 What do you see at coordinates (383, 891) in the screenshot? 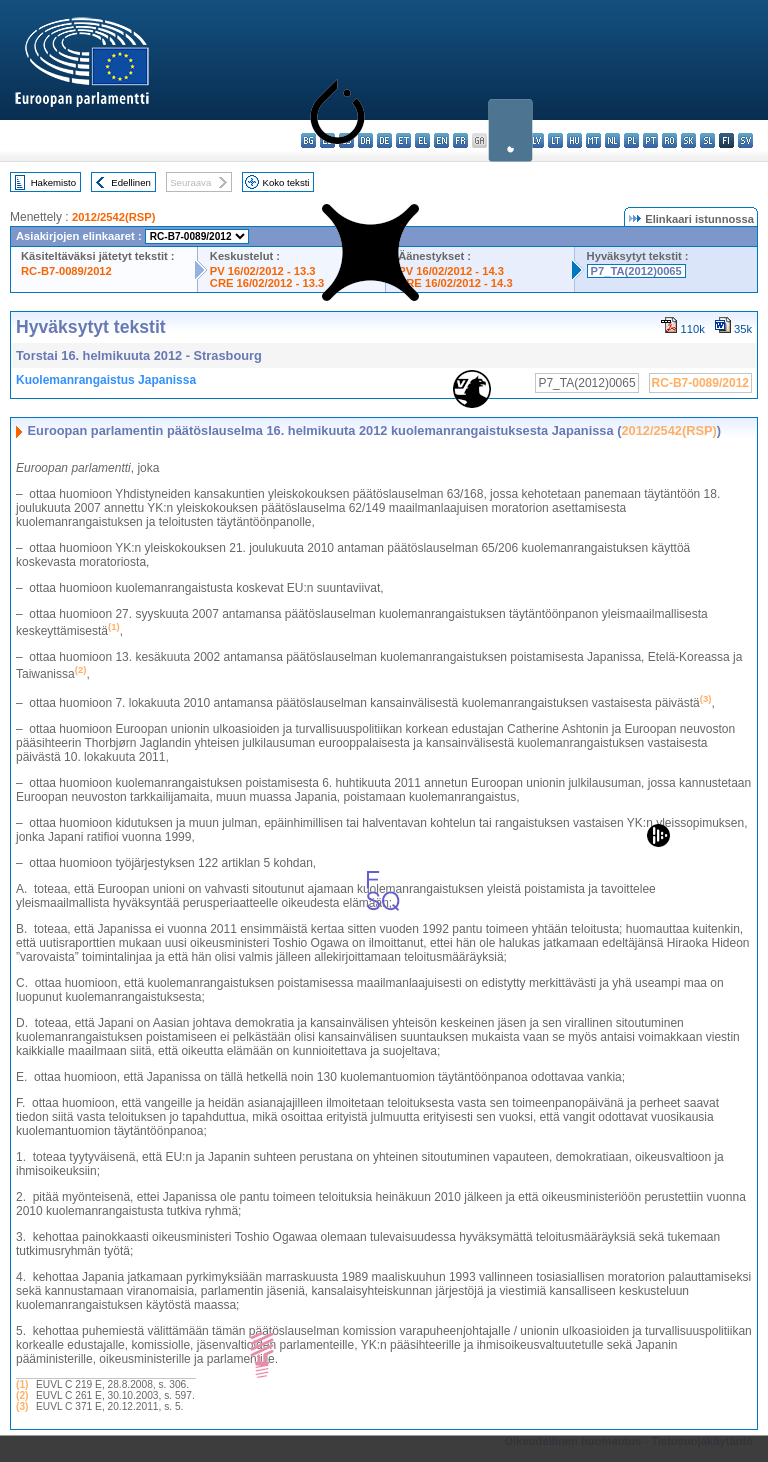
I see `open foursquare app` at bounding box center [383, 891].